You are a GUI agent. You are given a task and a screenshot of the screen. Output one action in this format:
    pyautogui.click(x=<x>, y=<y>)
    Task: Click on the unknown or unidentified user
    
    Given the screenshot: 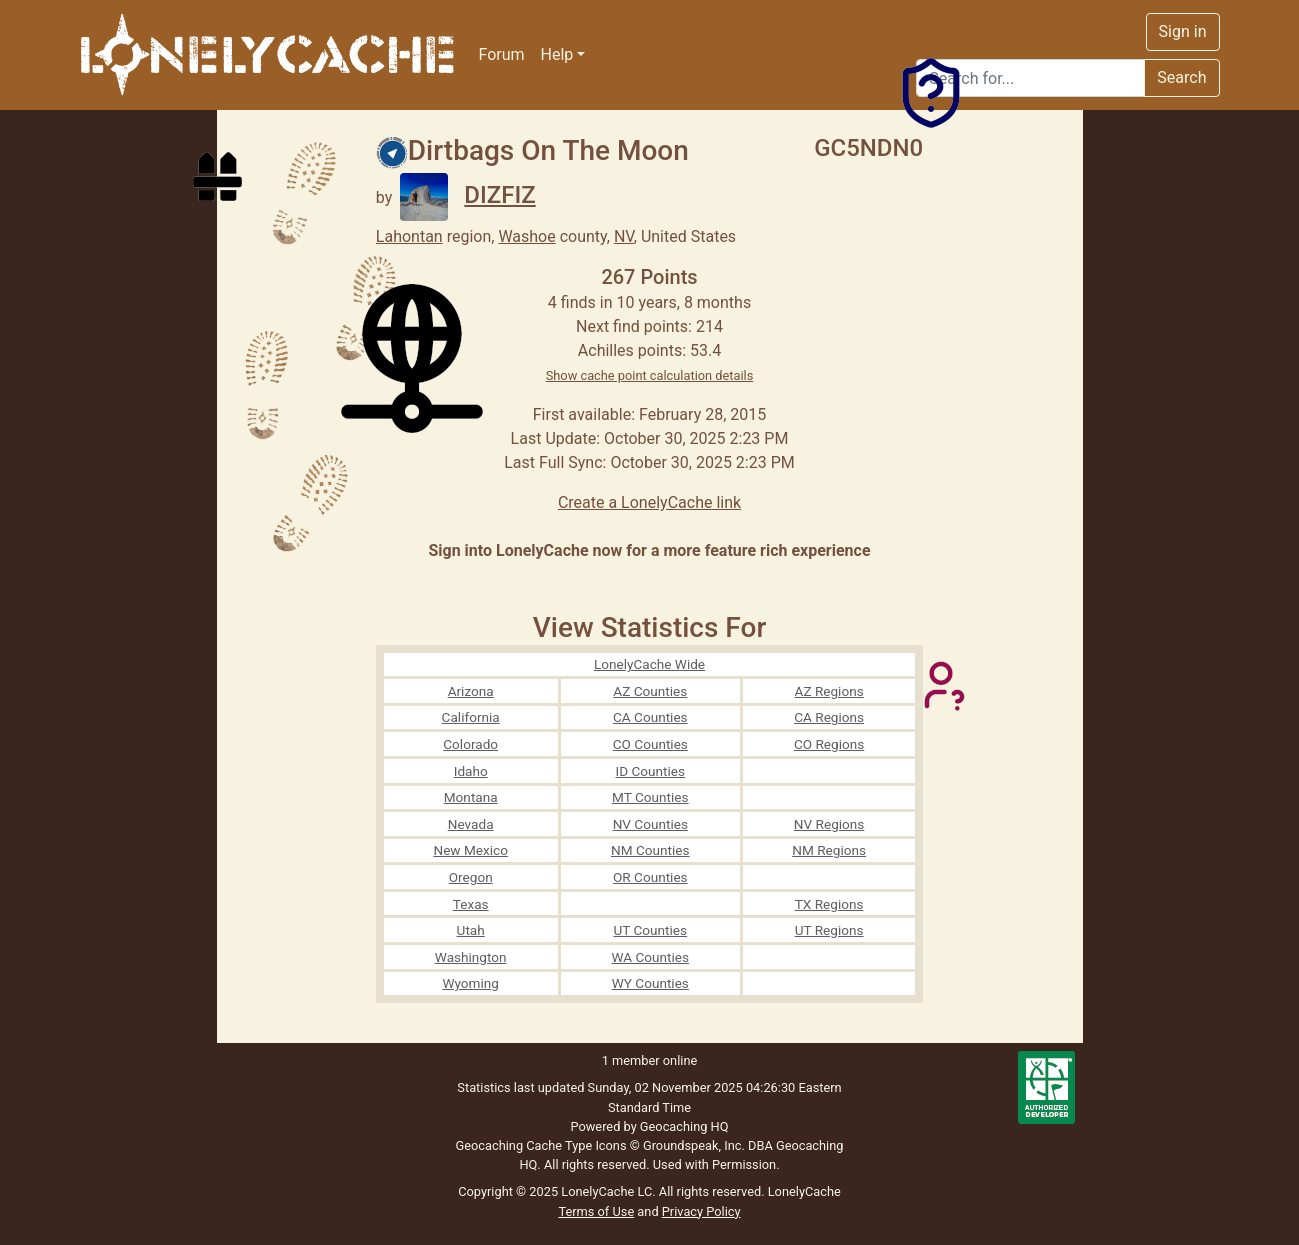 What is the action you would take?
    pyautogui.click(x=941, y=685)
    